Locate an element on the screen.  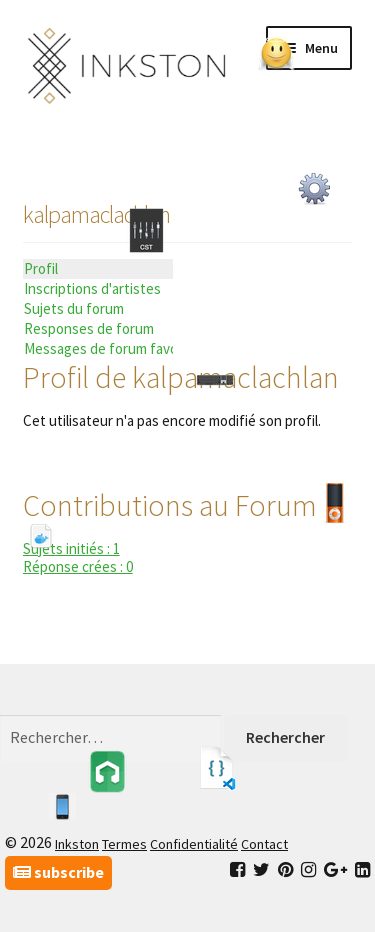
access automator service settings is located at coordinates (314, 189).